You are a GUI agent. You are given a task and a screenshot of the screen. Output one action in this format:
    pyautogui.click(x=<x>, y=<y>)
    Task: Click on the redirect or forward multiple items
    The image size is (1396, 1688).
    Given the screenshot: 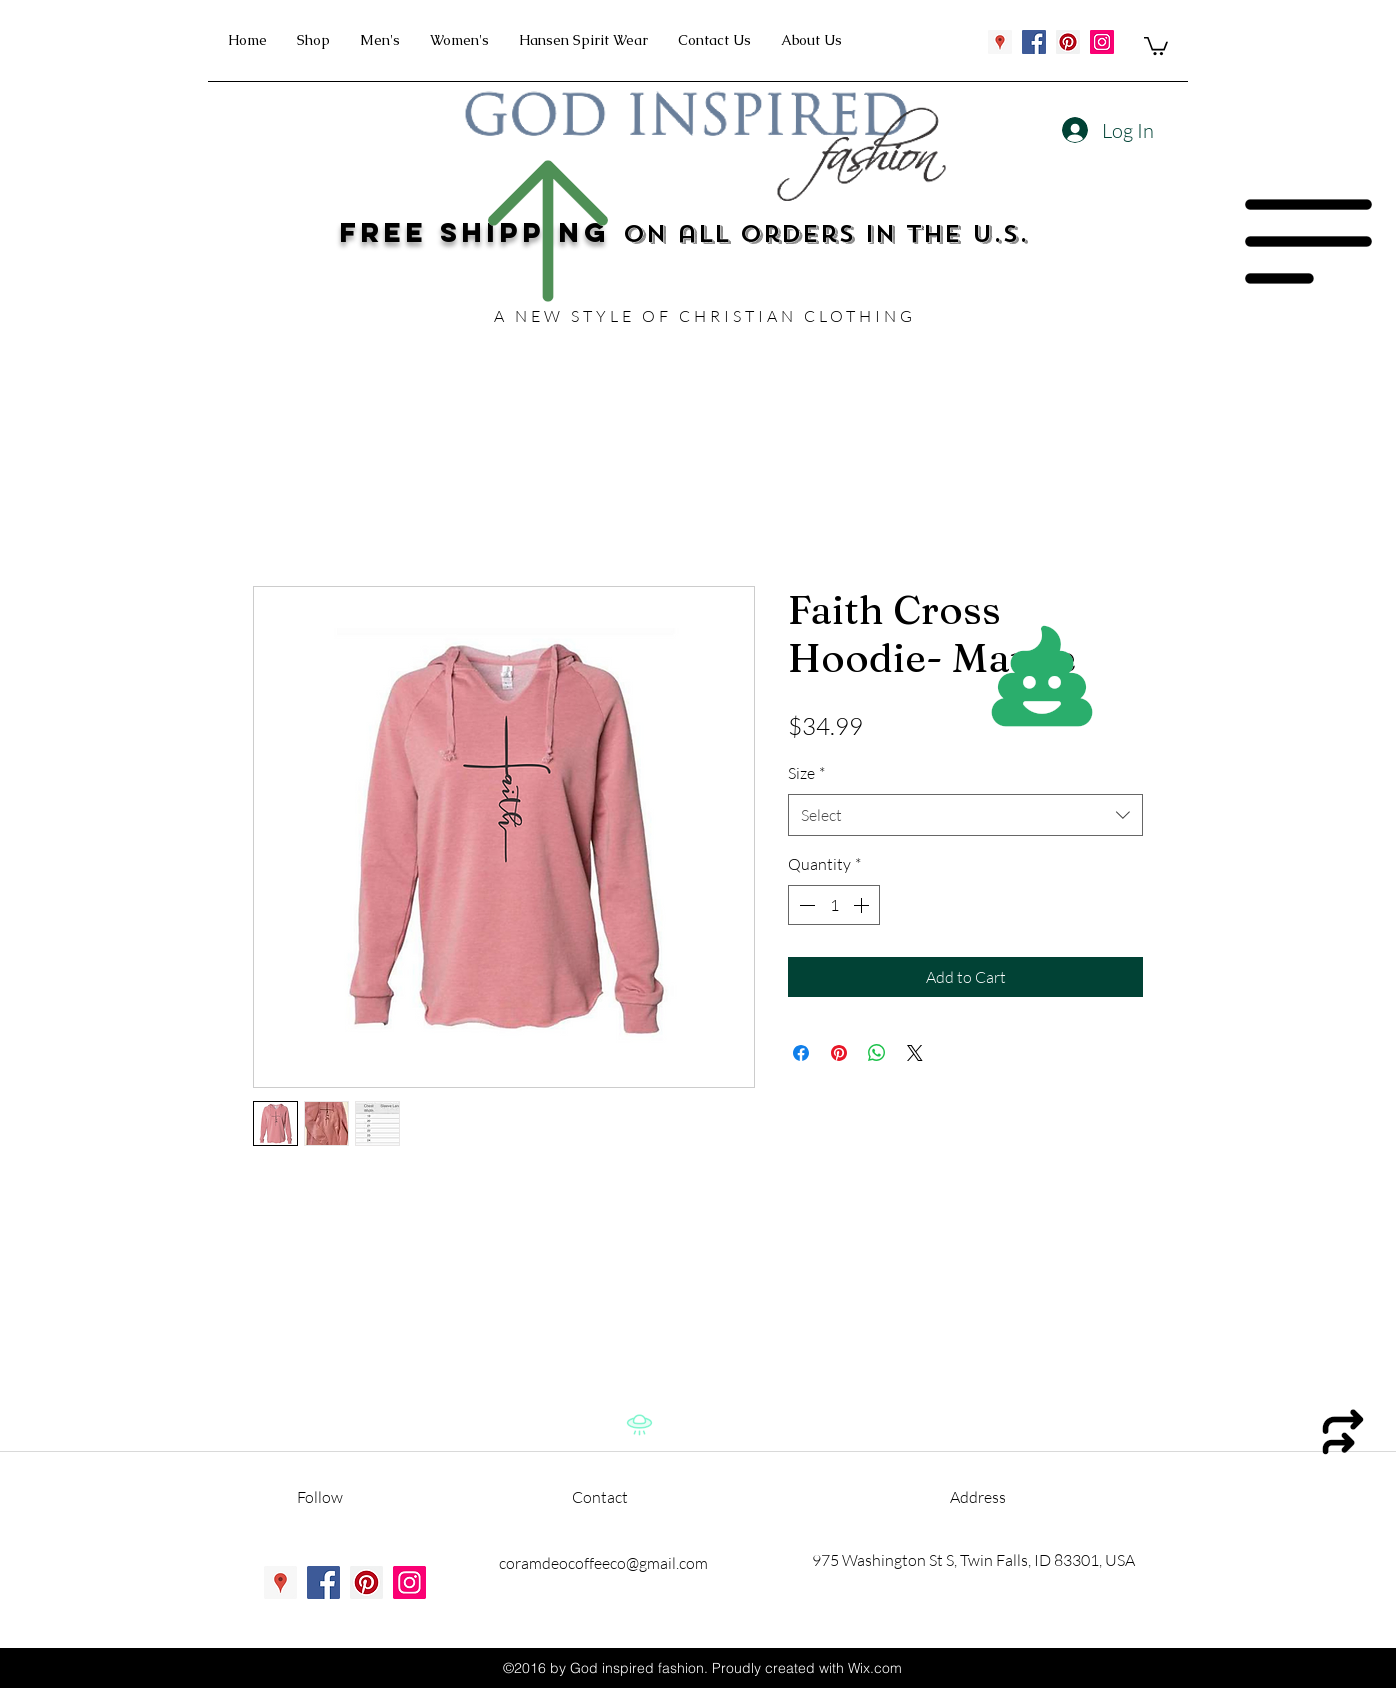 What is the action you would take?
    pyautogui.click(x=1343, y=1434)
    